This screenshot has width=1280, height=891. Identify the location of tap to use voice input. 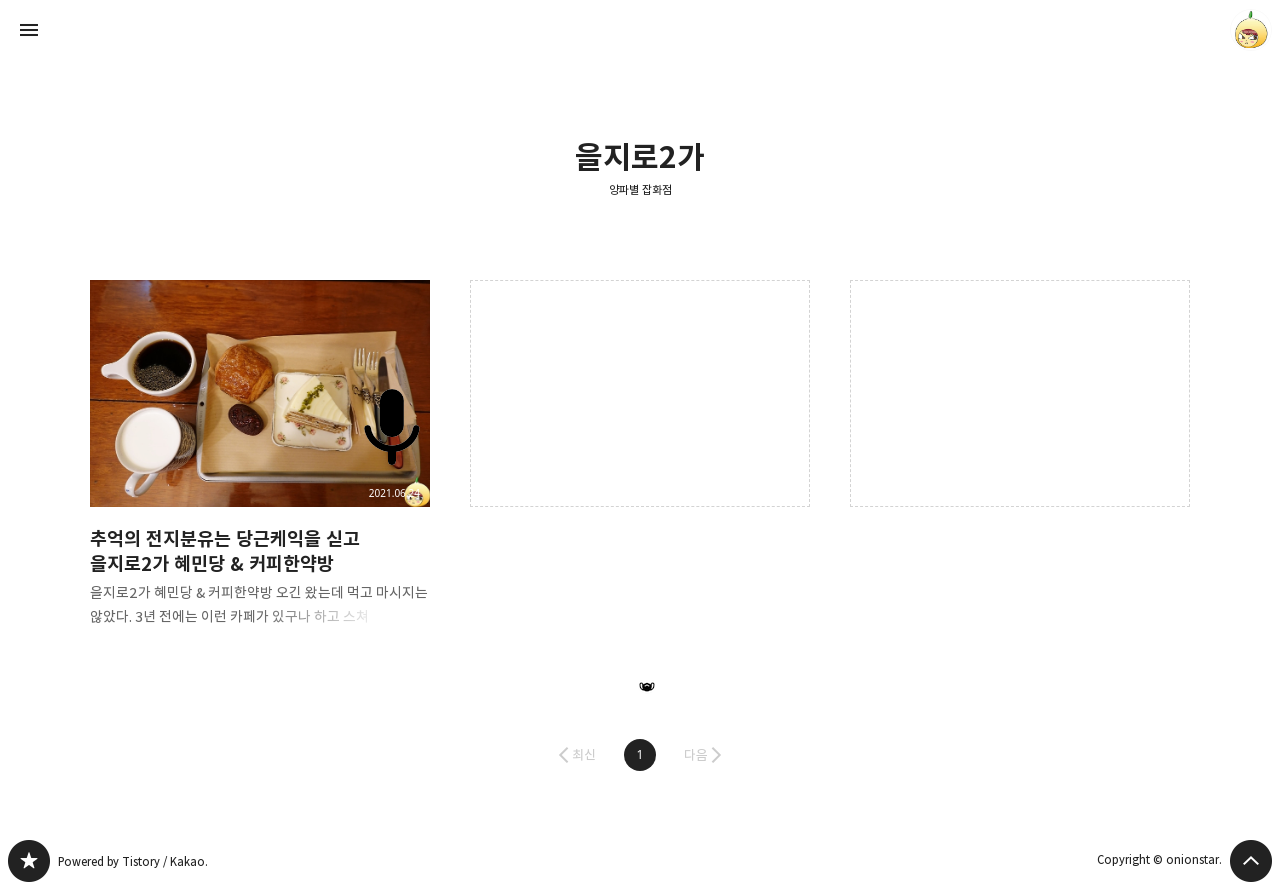
(392, 425).